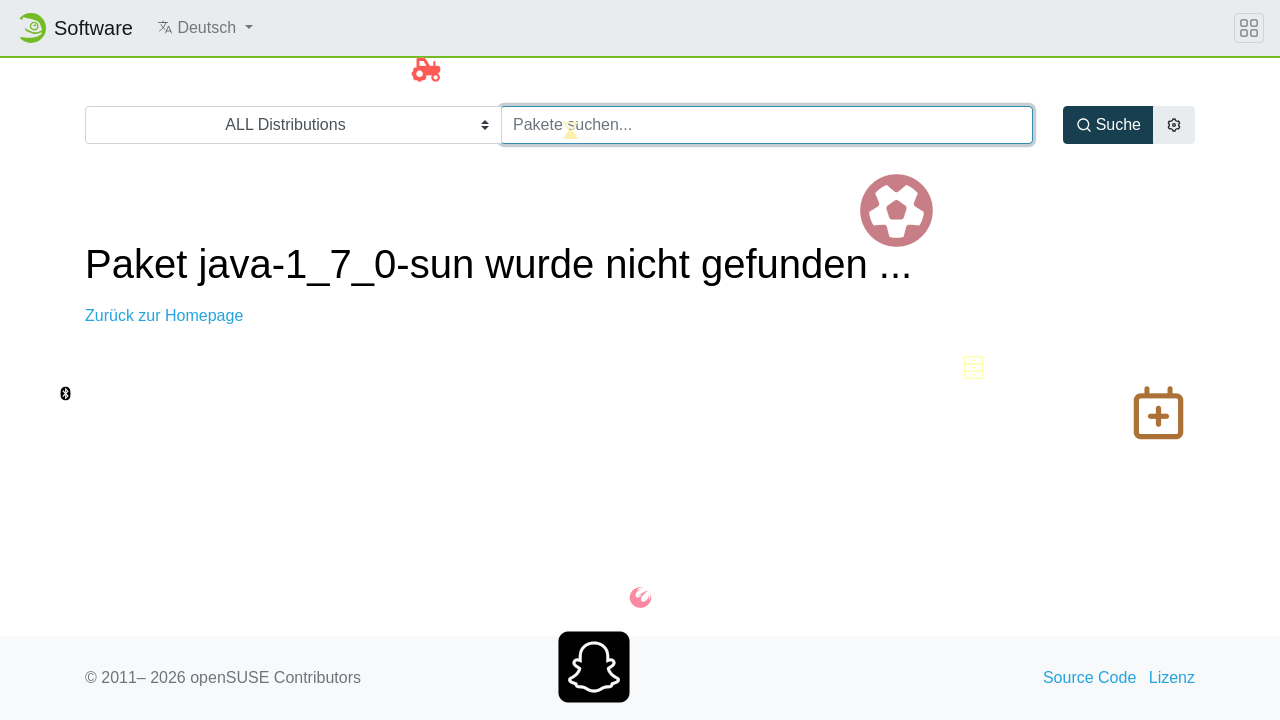 The image size is (1280, 720). I want to click on indicates loading or processing in progress, so click(570, 130).